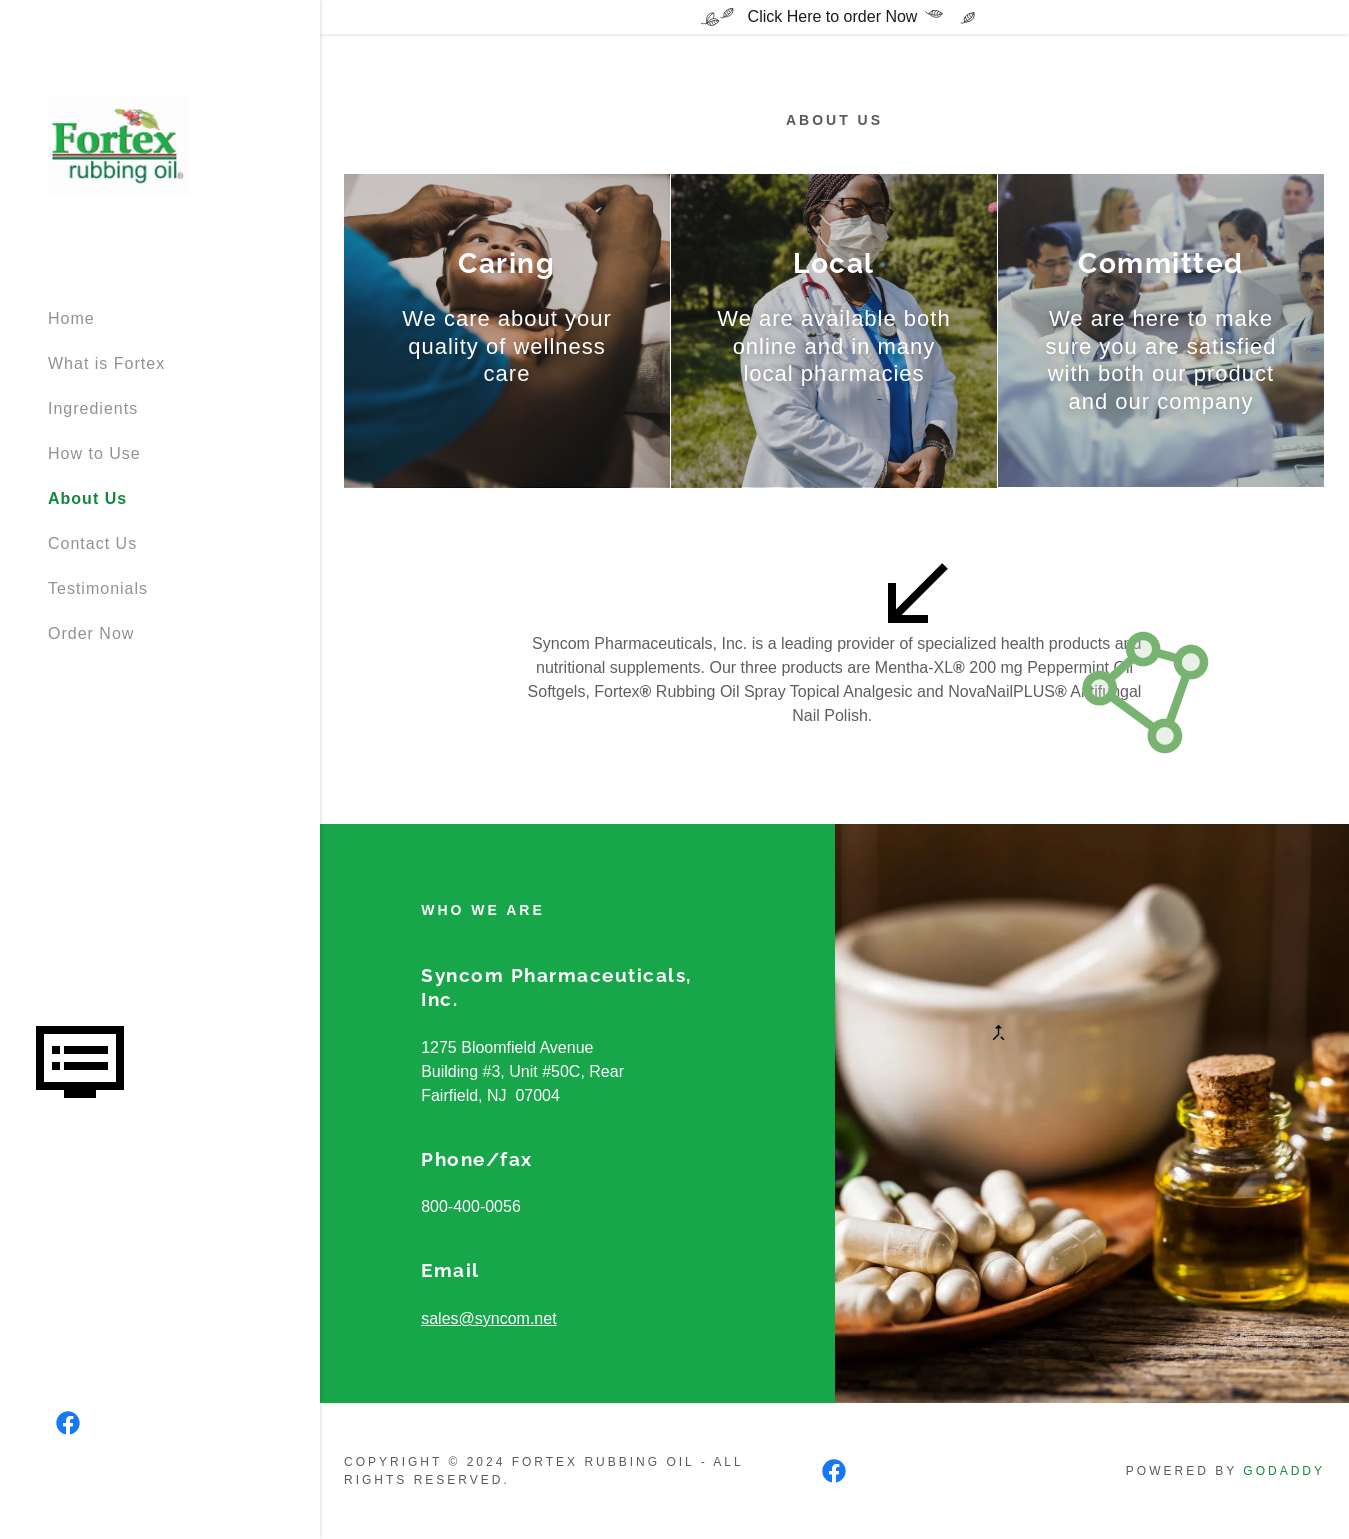 This screenshot has width=1349, height=1539. I want to click on create a polygon shape, so click(1147, 692).